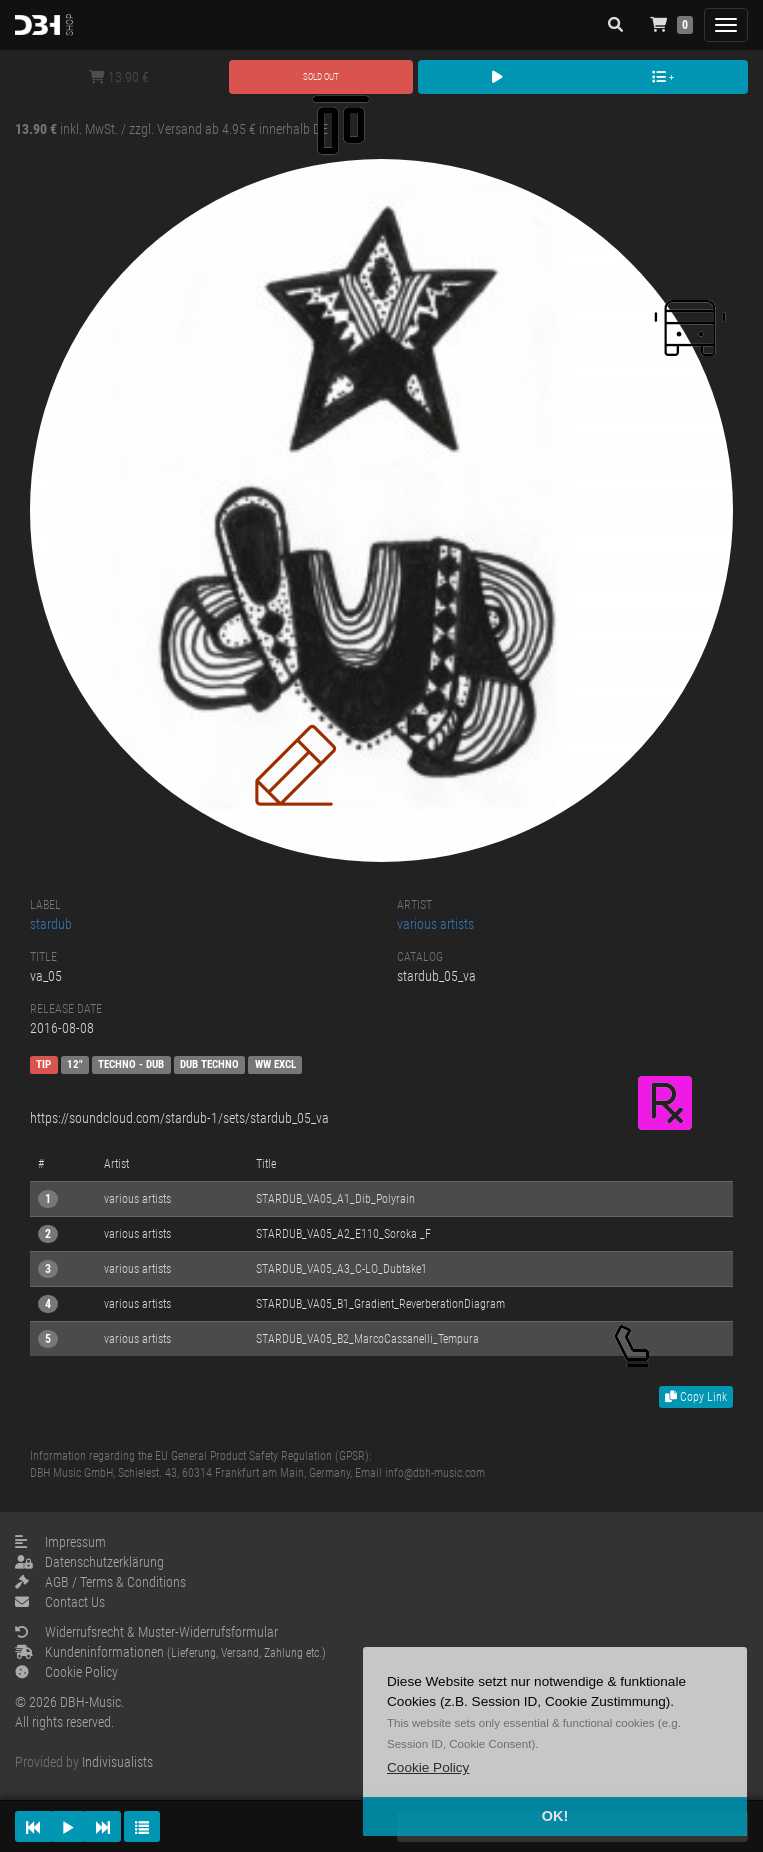 The height and width of the screenshot is (1852, 763). What do you see at coordinates (294, 767) in the screenshot?
I see `edit text or content` at bounding box center [294, 767].